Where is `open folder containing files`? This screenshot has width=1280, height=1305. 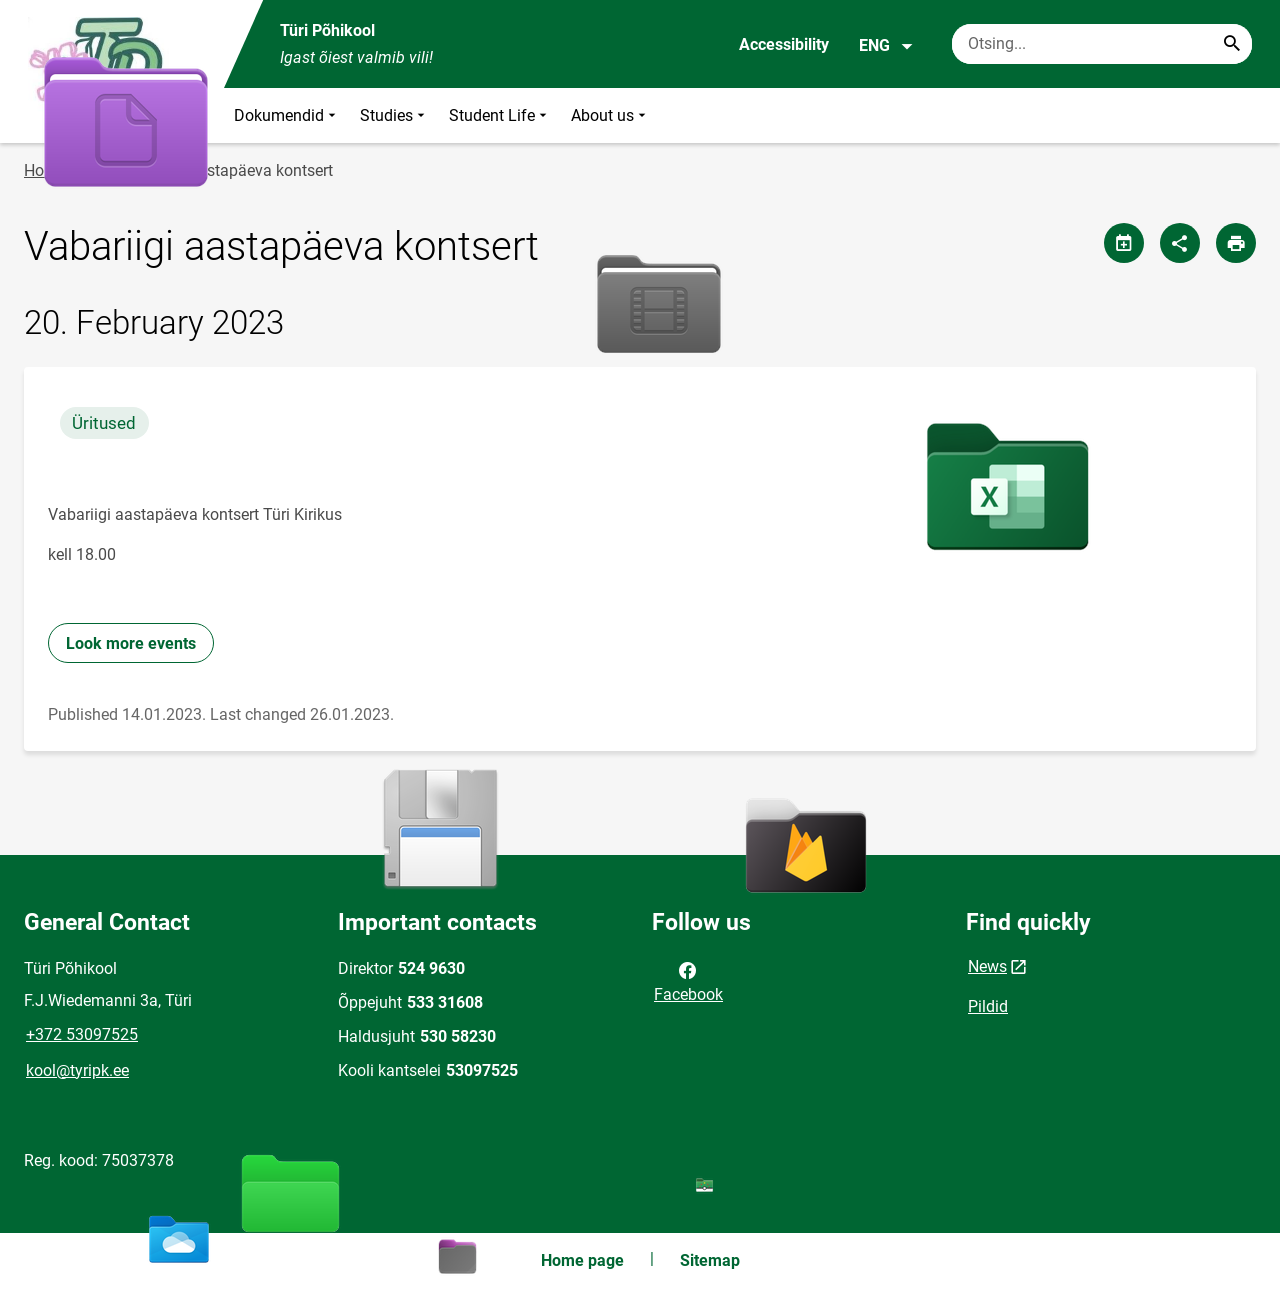 open folder containing files is located at coordinates (290, 1193).